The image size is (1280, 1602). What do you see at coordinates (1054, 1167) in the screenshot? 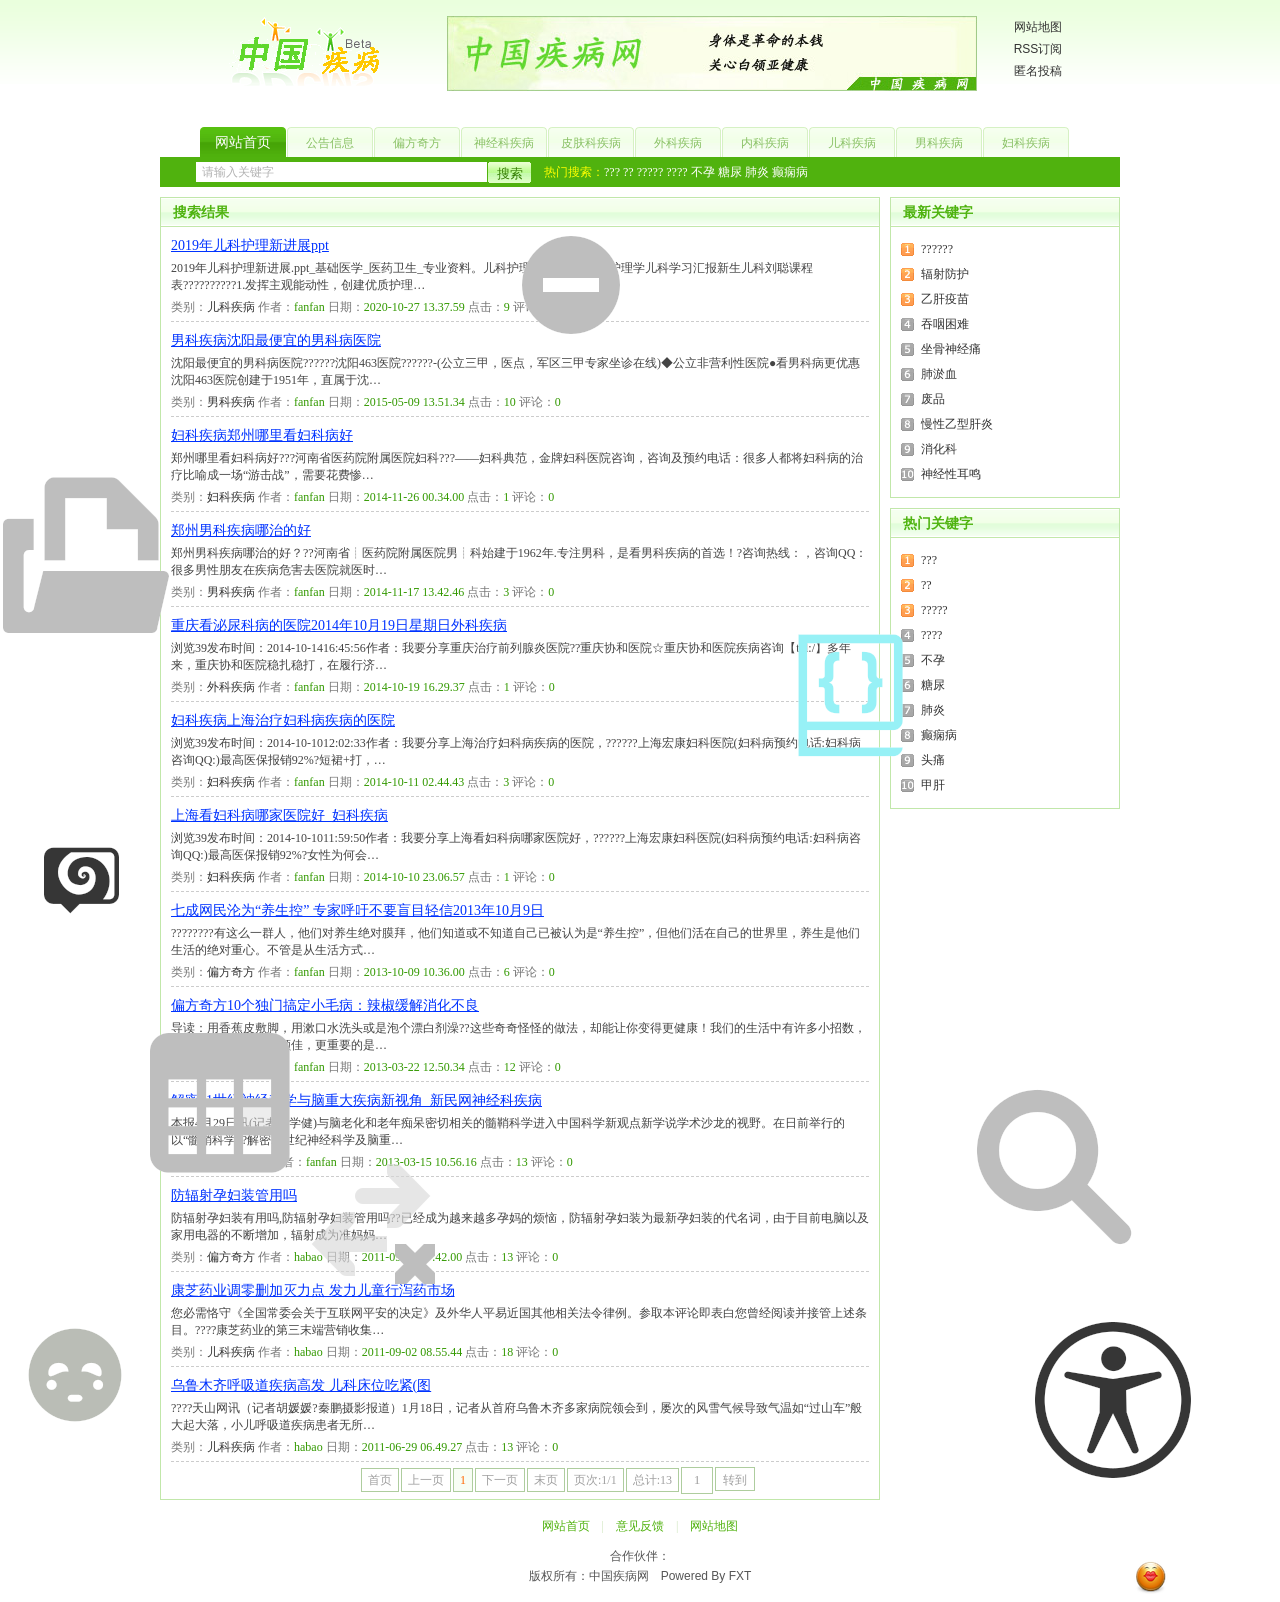
I see `access search settings and preferences` at bounding box center [1054, 1167].